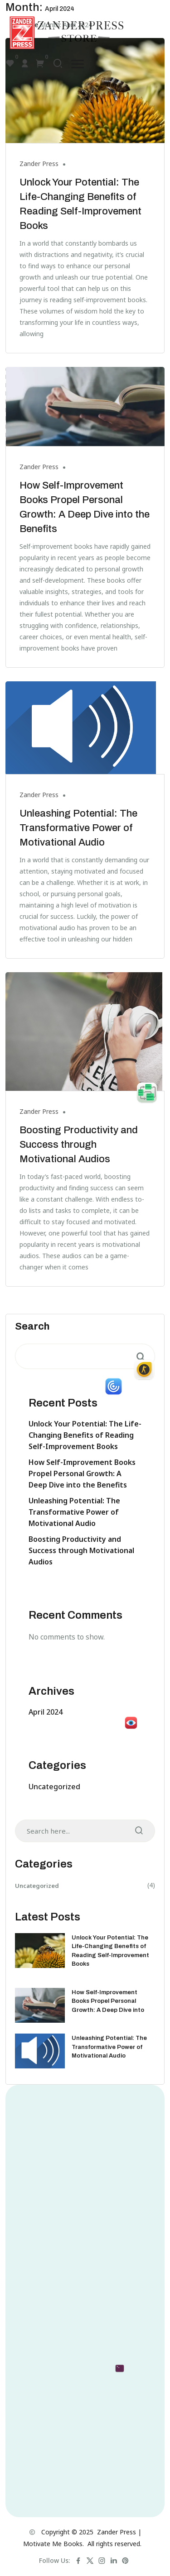 Image resolution: width=170 pixels, height=2576 pixels. What do you see at coordinates (131, 1723) in the screenshot?
I see `open aegisub subtitle editor` at bounding box center [131, 1723].